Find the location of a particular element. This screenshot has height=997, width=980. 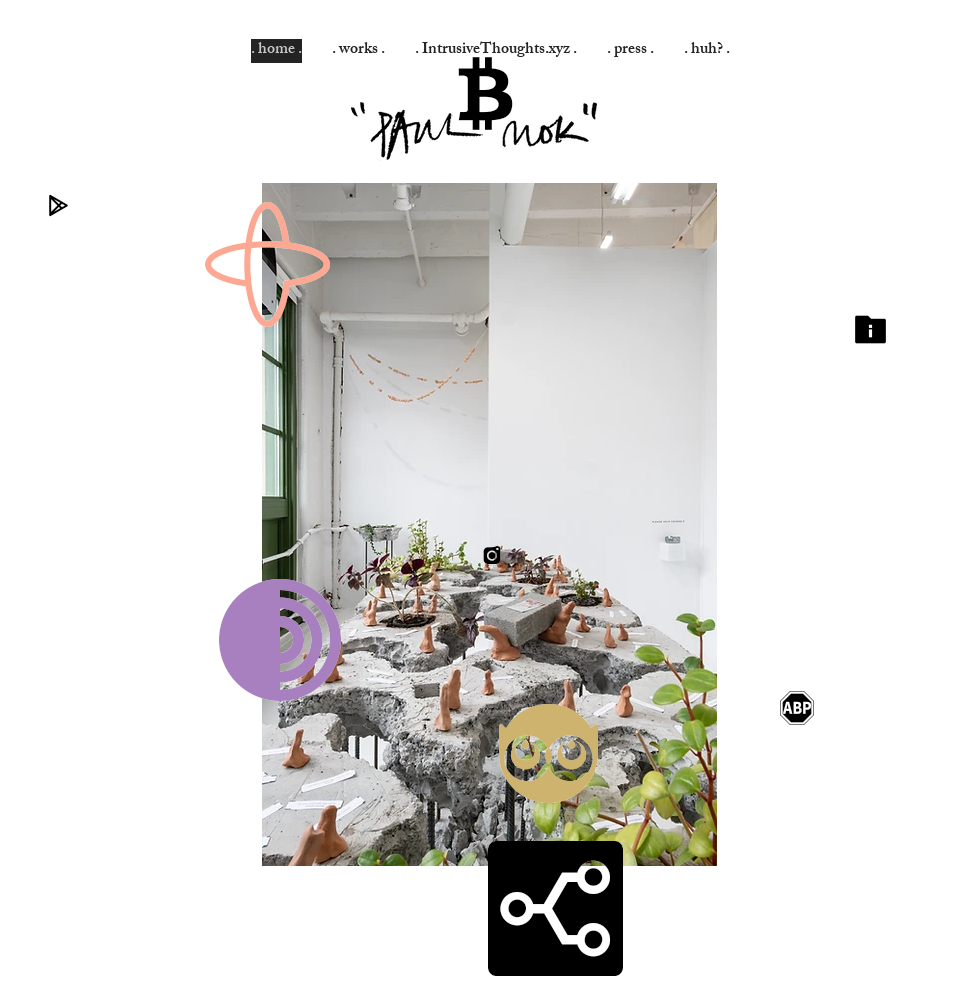

adblock plus browser extension logo is located at coordinates (797, 708).